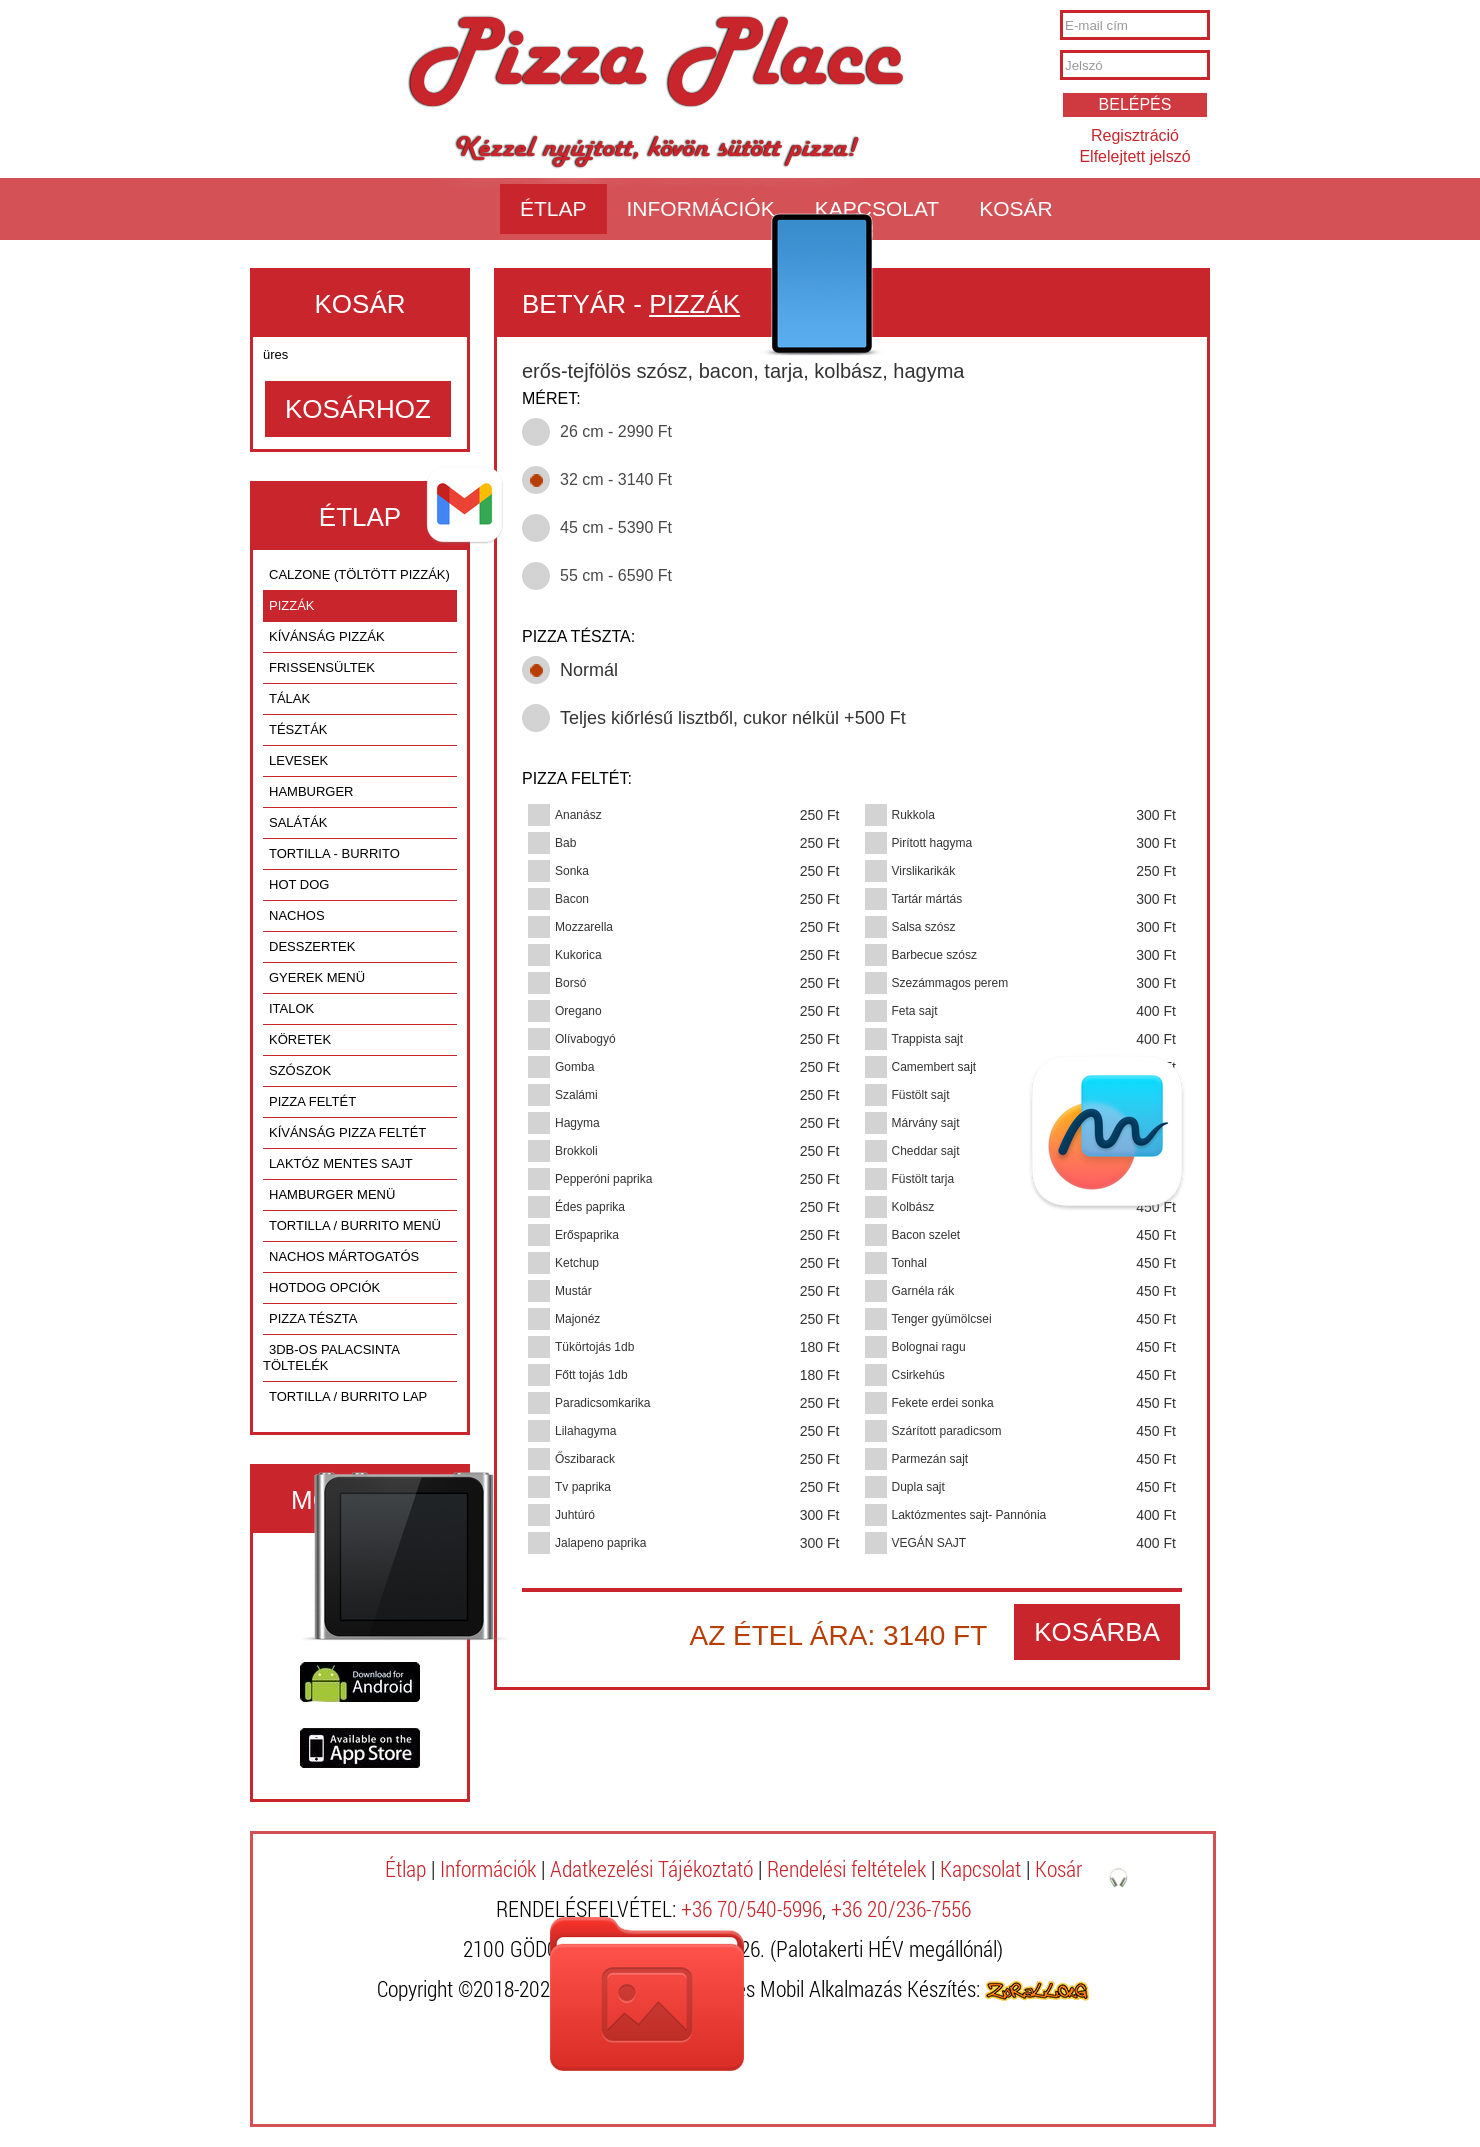  What do you see at coordinates (464, 504) in the screenshot?
I see `open Gmail email app` at bounding box center [464, 504].